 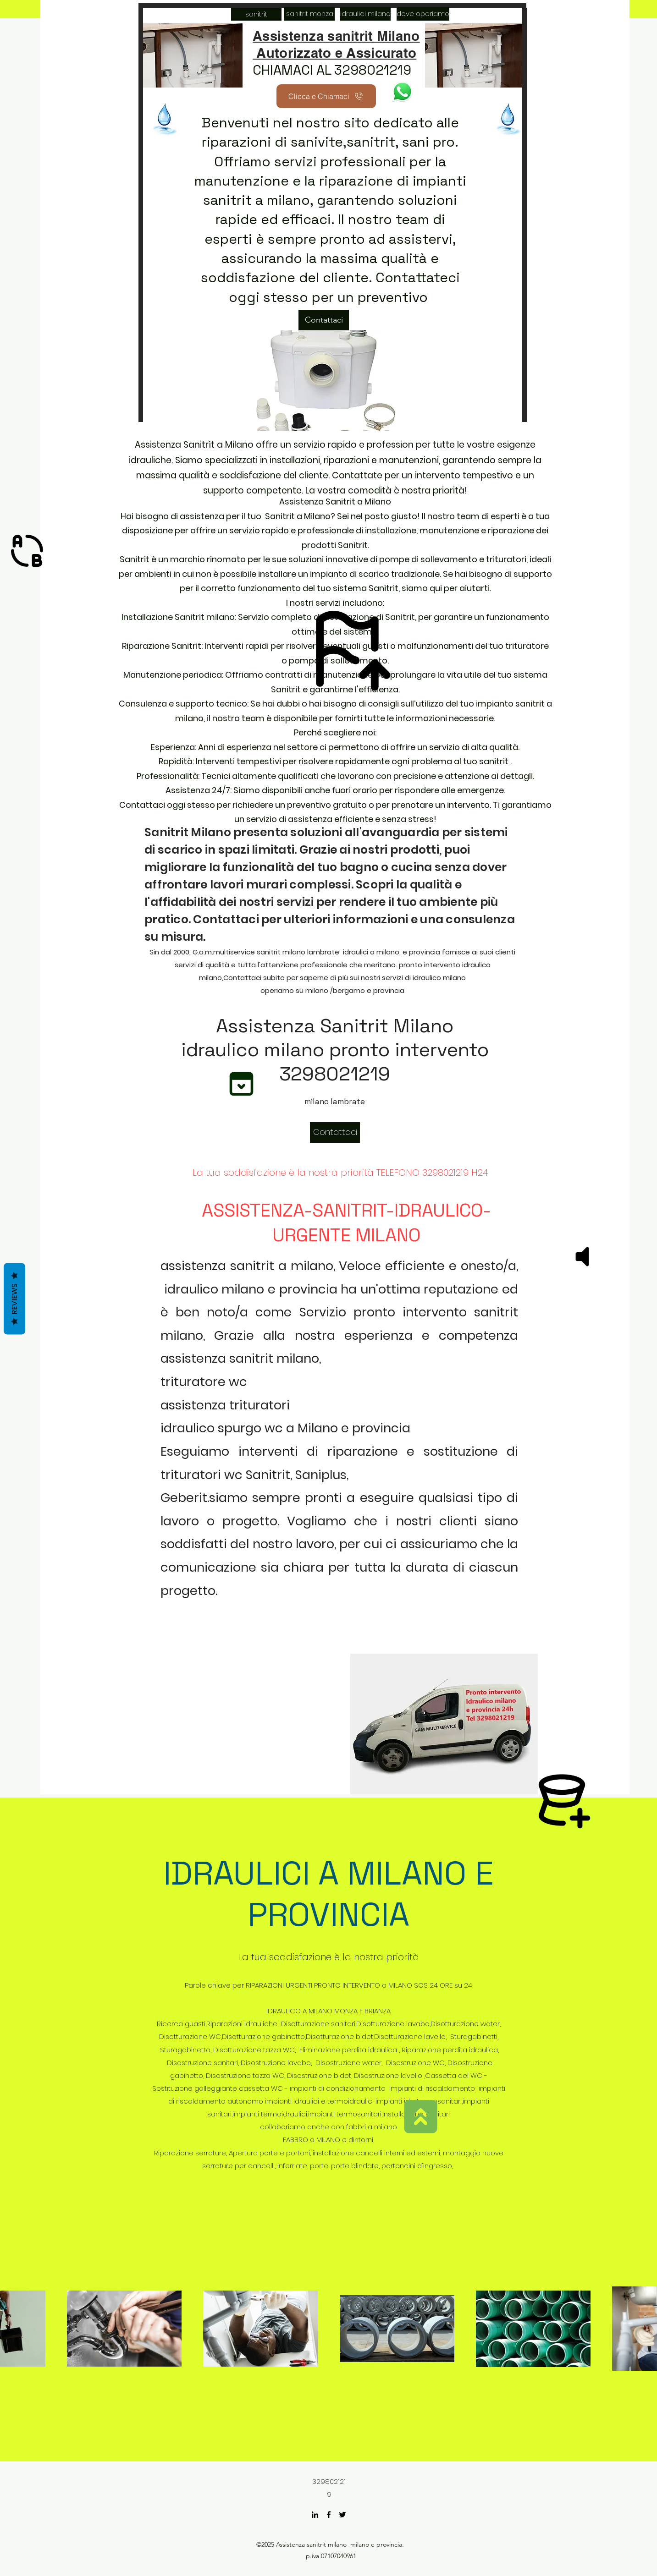 What do you see at coordinates (347, 647) in the screenshot?
I see `upload or submit a flag report` at bounding box center [347, 647].